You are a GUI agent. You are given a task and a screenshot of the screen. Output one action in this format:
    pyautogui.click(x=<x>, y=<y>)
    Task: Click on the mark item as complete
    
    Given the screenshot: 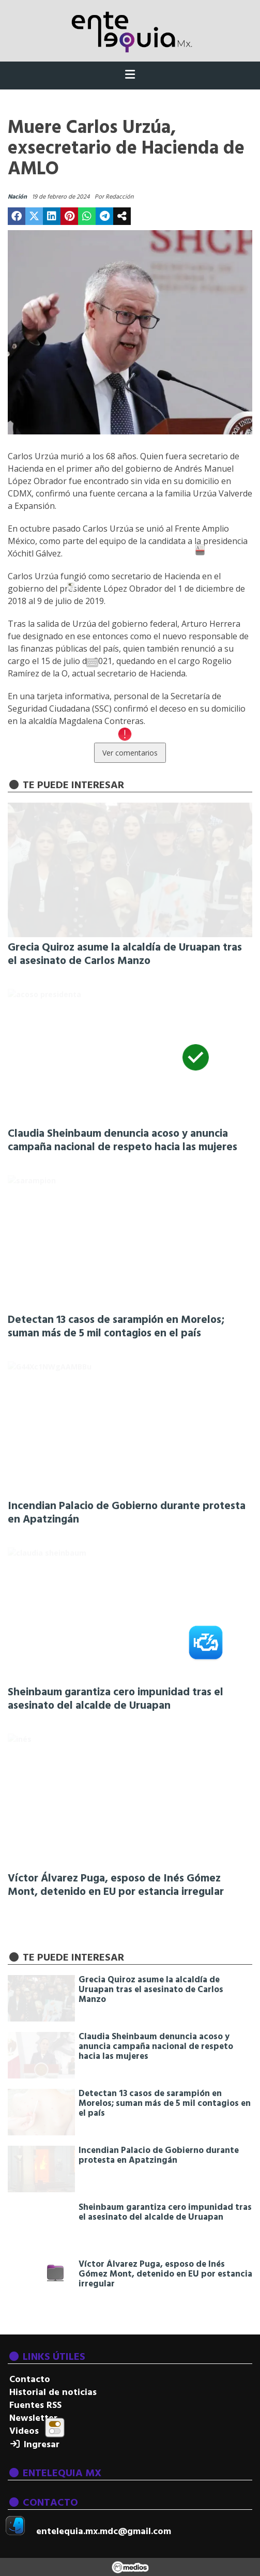 What is the action you would take?
    pyautogui.click(x=195, y=1057)
    